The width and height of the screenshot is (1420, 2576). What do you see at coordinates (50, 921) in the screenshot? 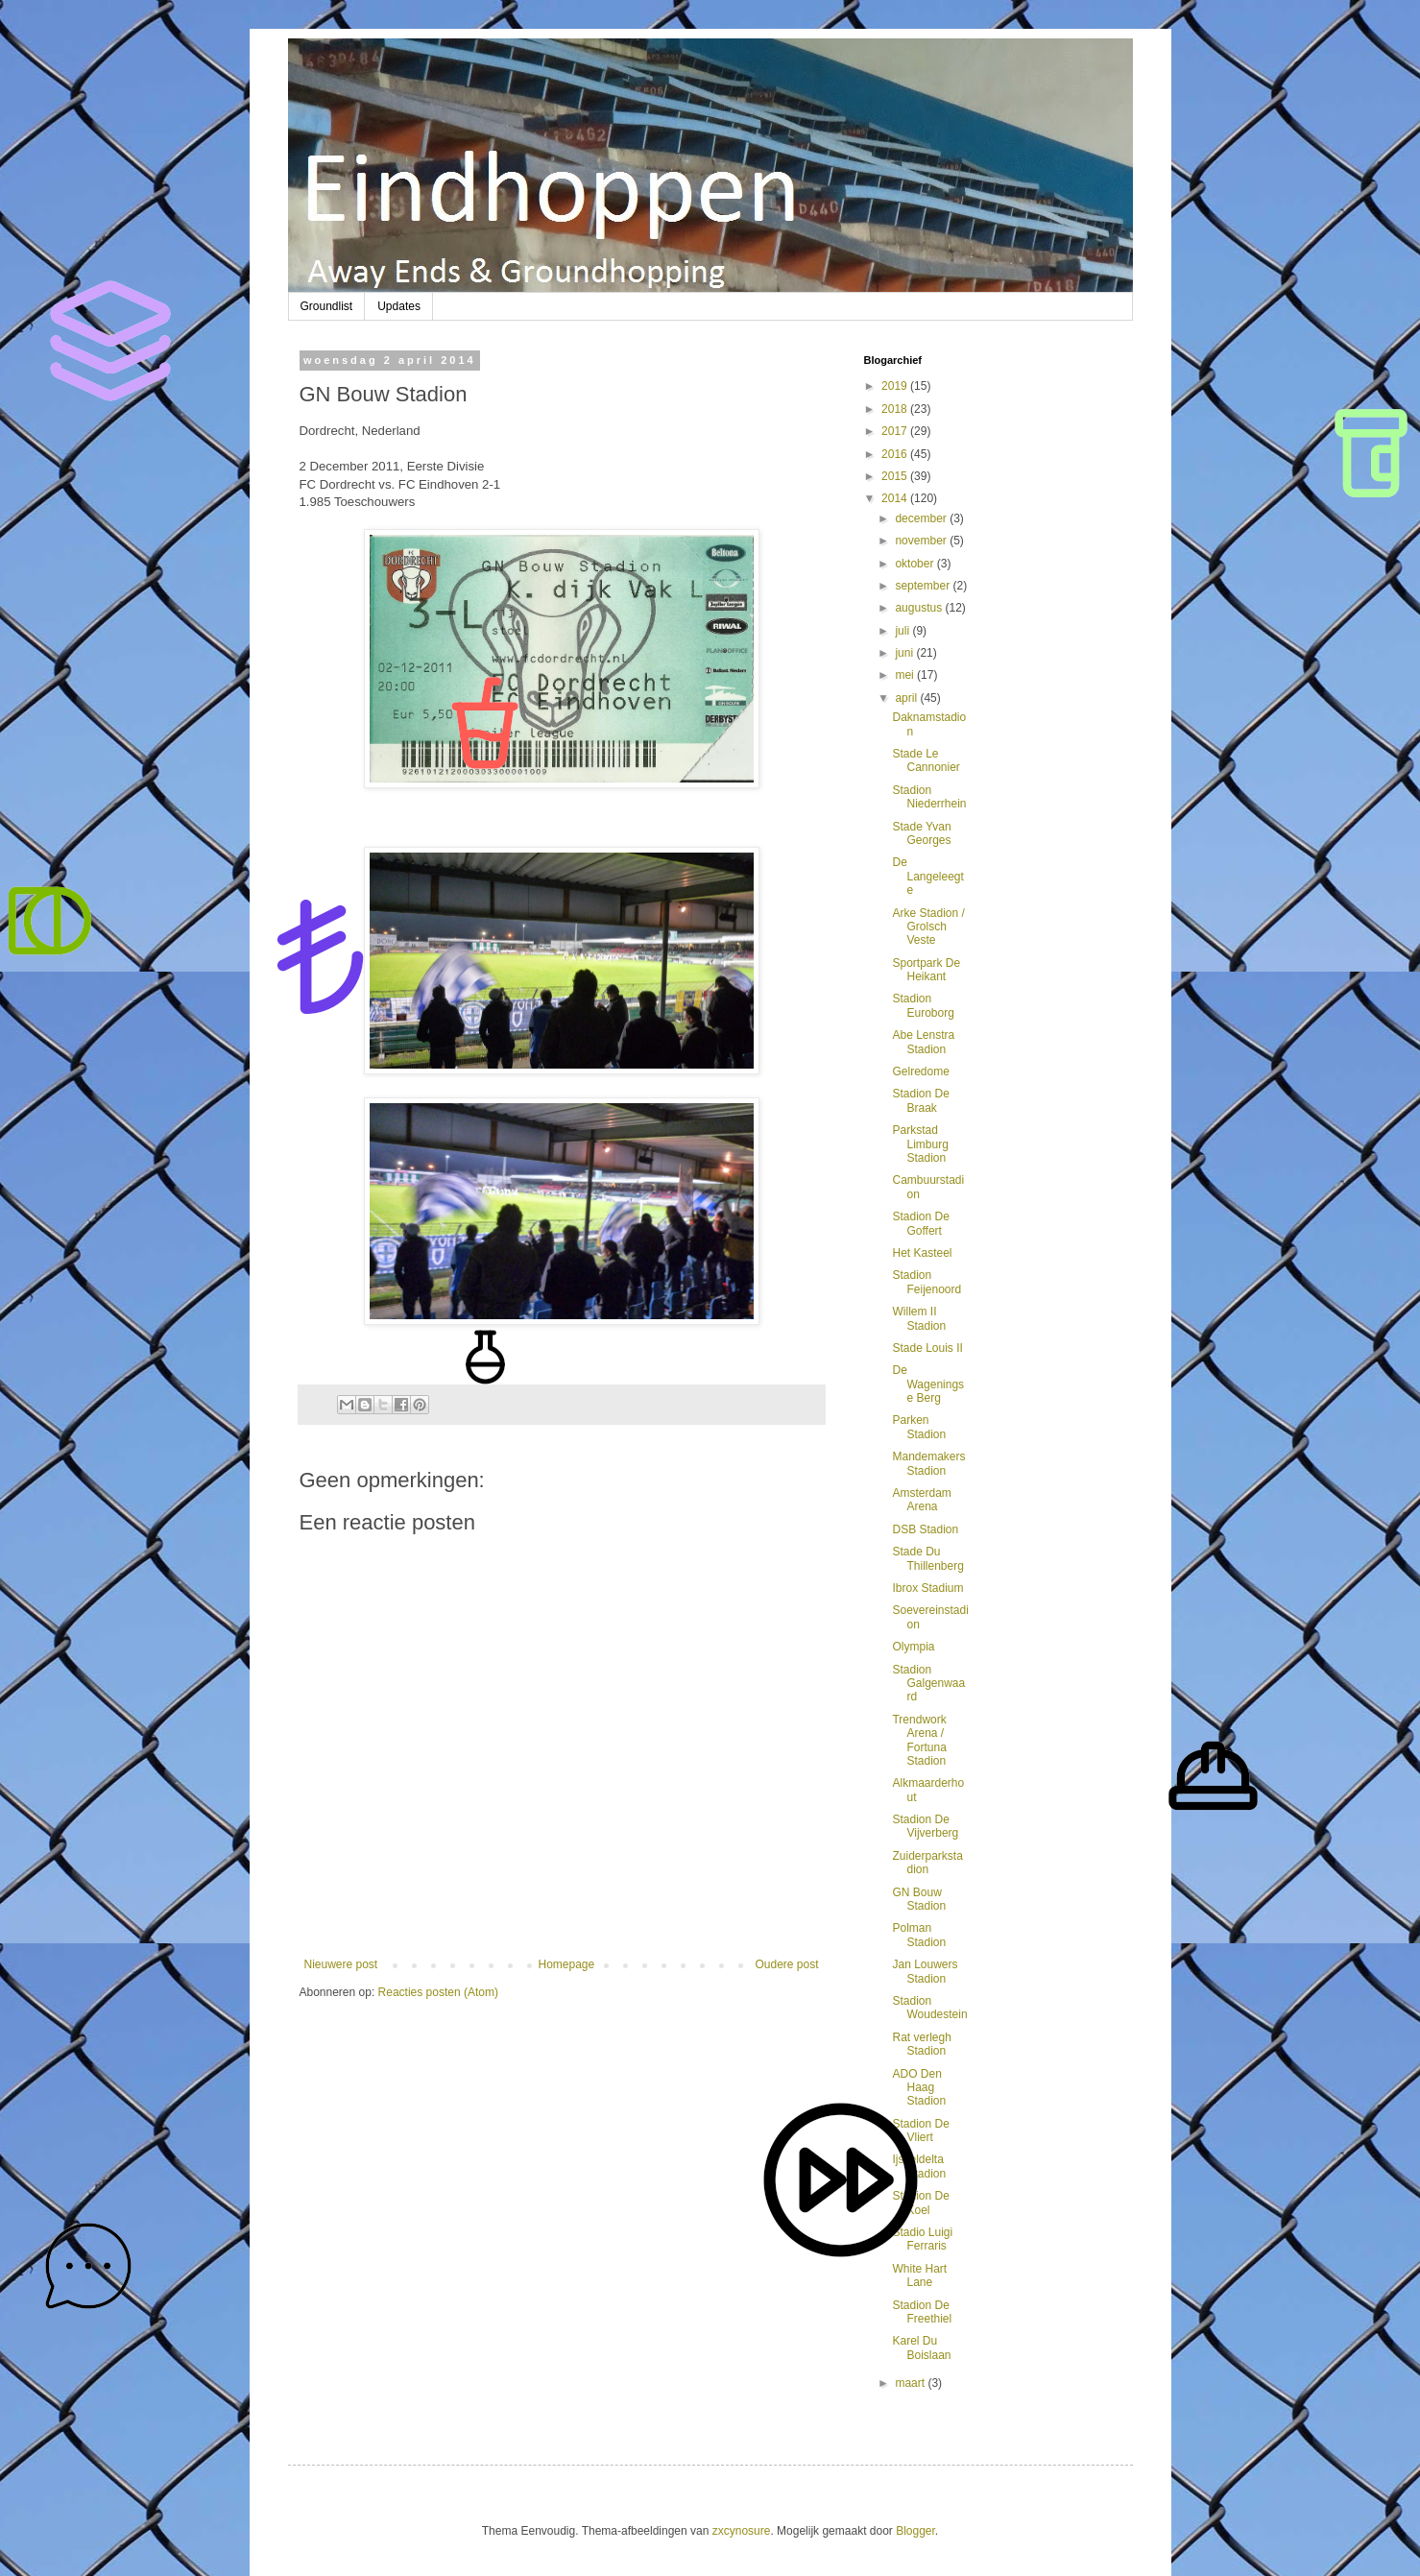
I see `toggle between rectangular and circular view modes` at bounding box center [50, 921].